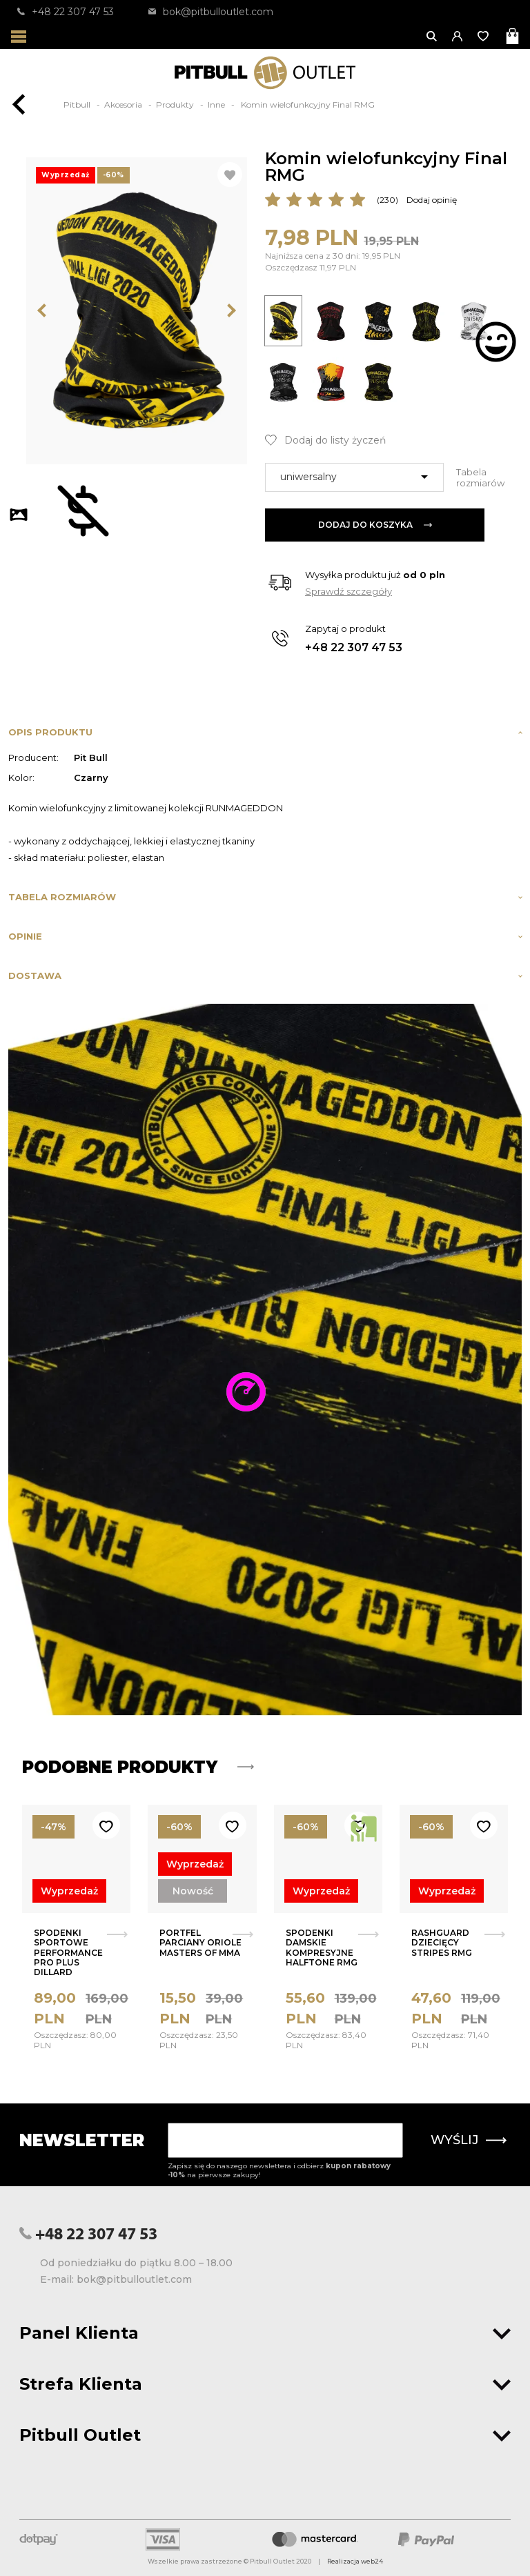 The width and height of the screenshot is (530, 2576). Describe the element at coordinates (495, 341) in the screenshot. I see `add a playful or joking tone to your message` at that location.